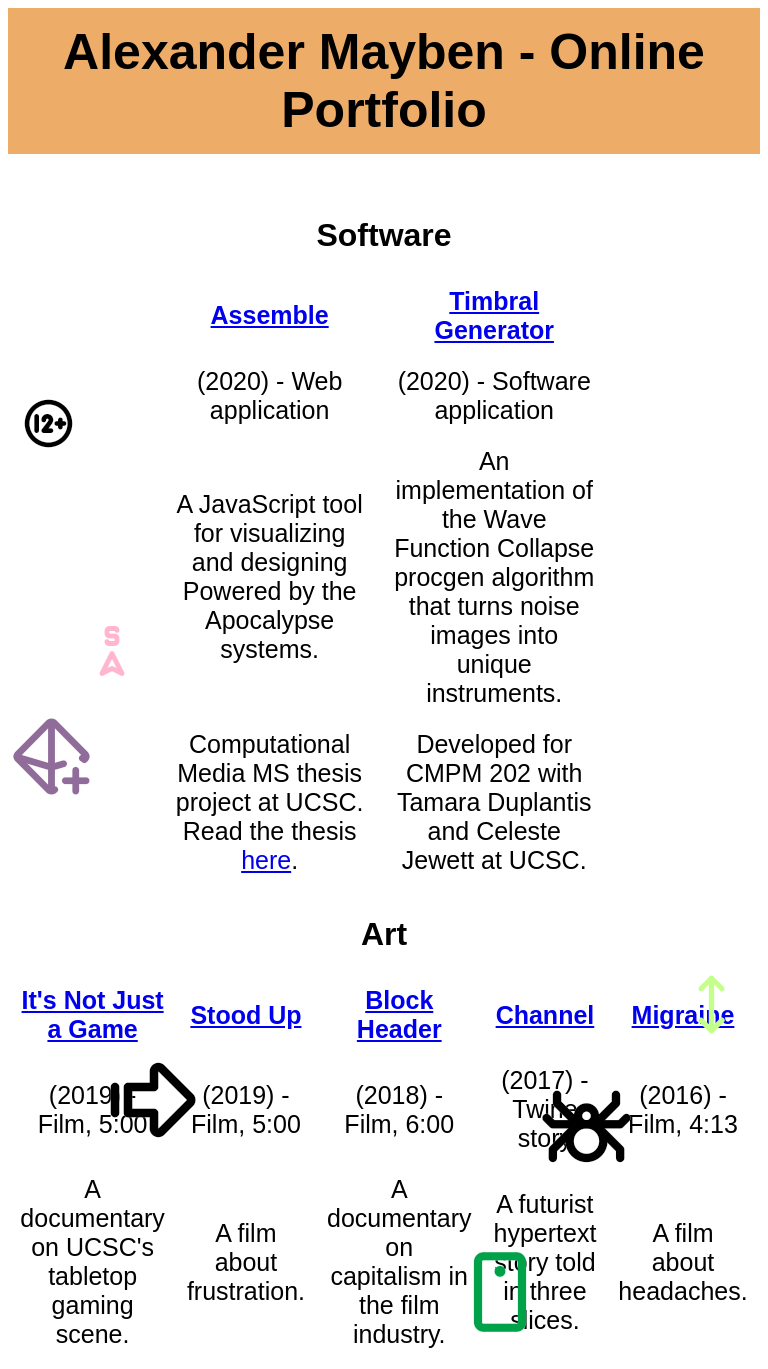 The image size is (768, 1369). Describe the element at coordinates (500, 1292) in the screenshot. I see `access device camera through mobile app` at that location.